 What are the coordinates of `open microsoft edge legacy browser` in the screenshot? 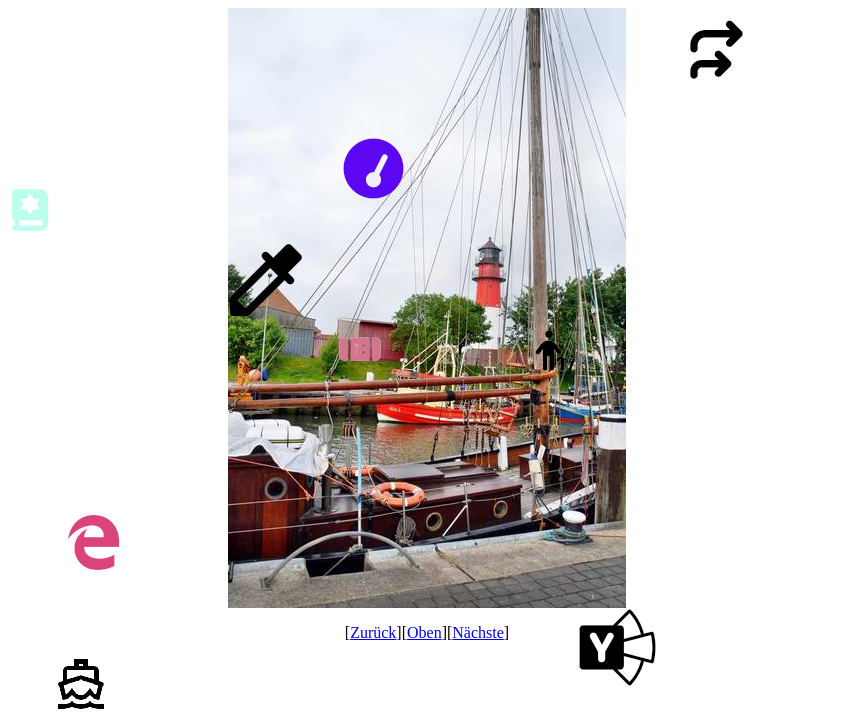 It's located at (93, 542).